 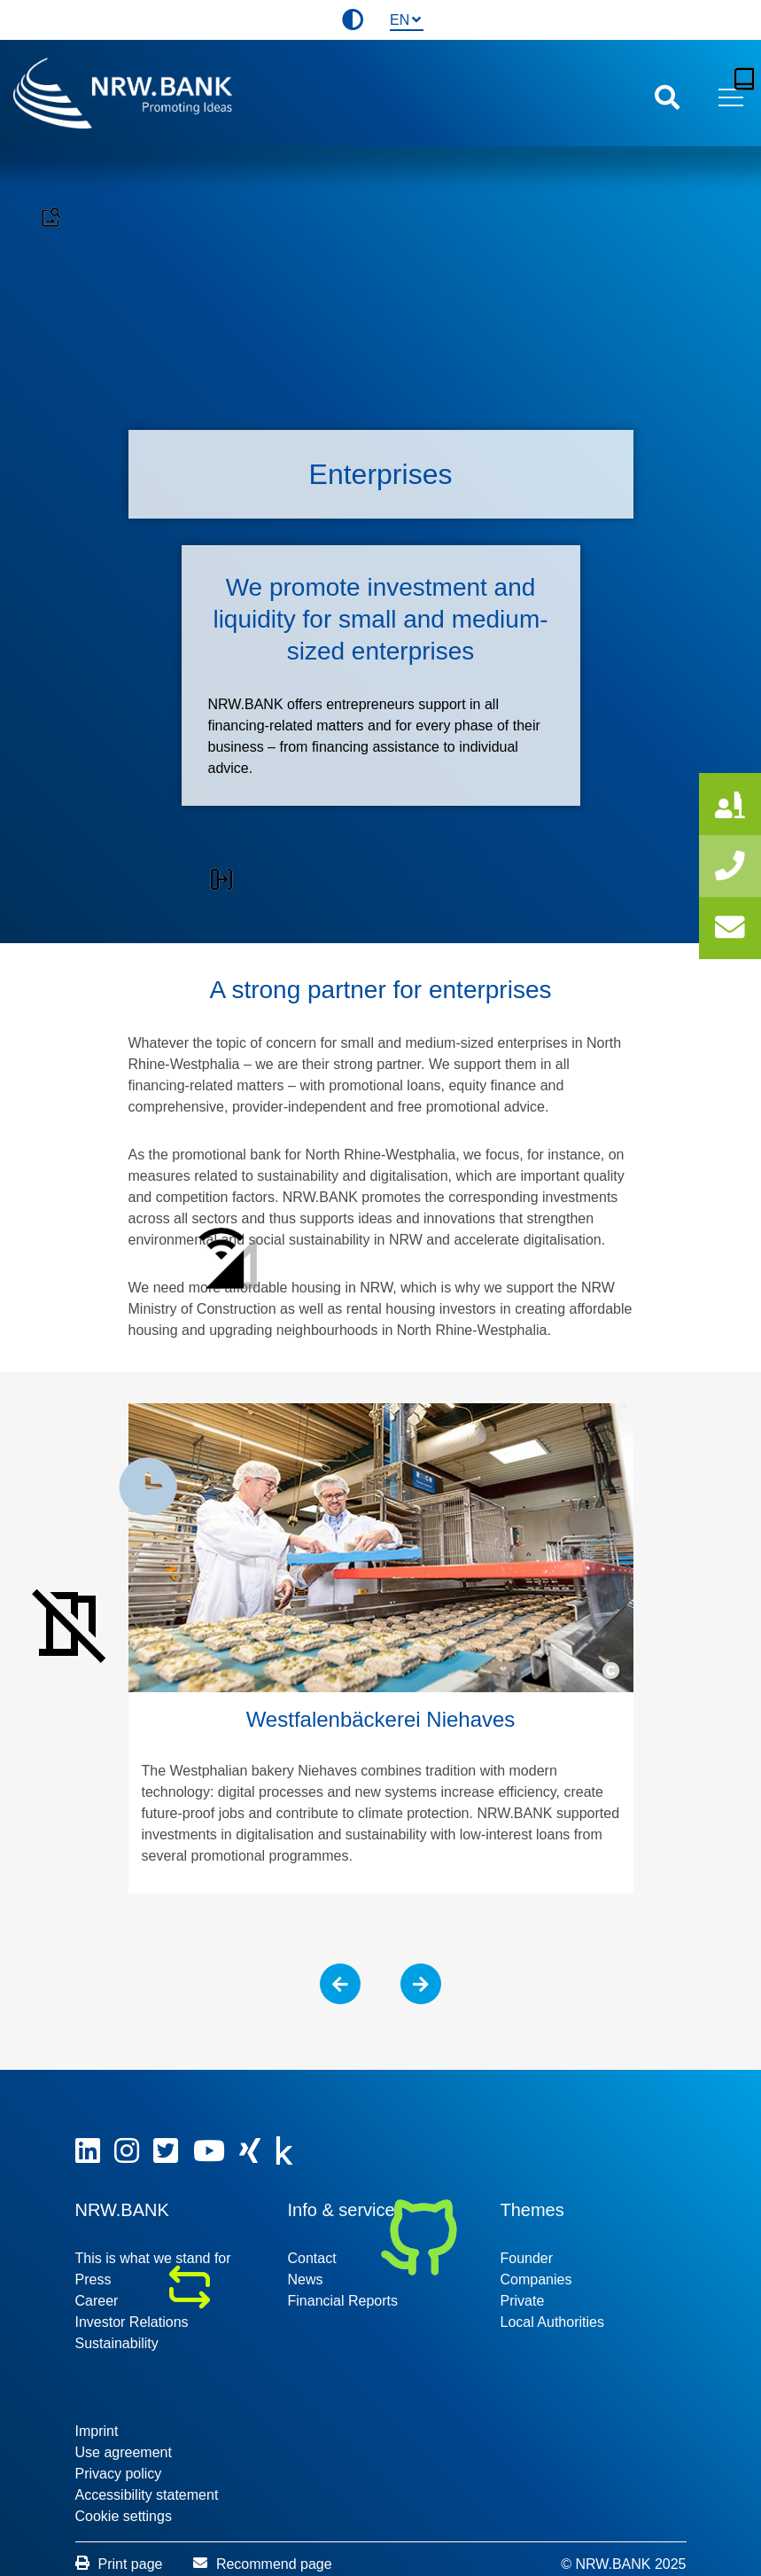 I want to click on meeting room unavailable, so click(x=71, y=1624).